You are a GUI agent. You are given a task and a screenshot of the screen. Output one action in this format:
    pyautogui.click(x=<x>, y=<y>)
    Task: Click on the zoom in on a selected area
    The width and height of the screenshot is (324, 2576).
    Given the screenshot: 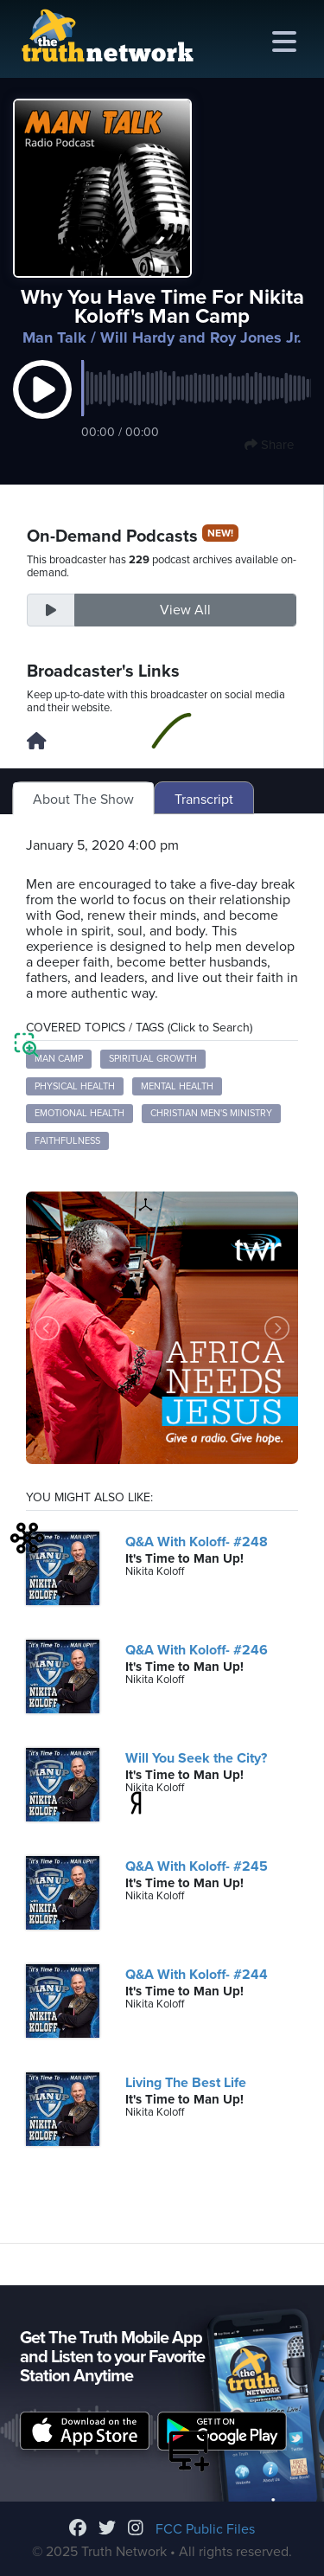 What is the action you would take?
    pyautogui.click(x=26, y=1044)
    